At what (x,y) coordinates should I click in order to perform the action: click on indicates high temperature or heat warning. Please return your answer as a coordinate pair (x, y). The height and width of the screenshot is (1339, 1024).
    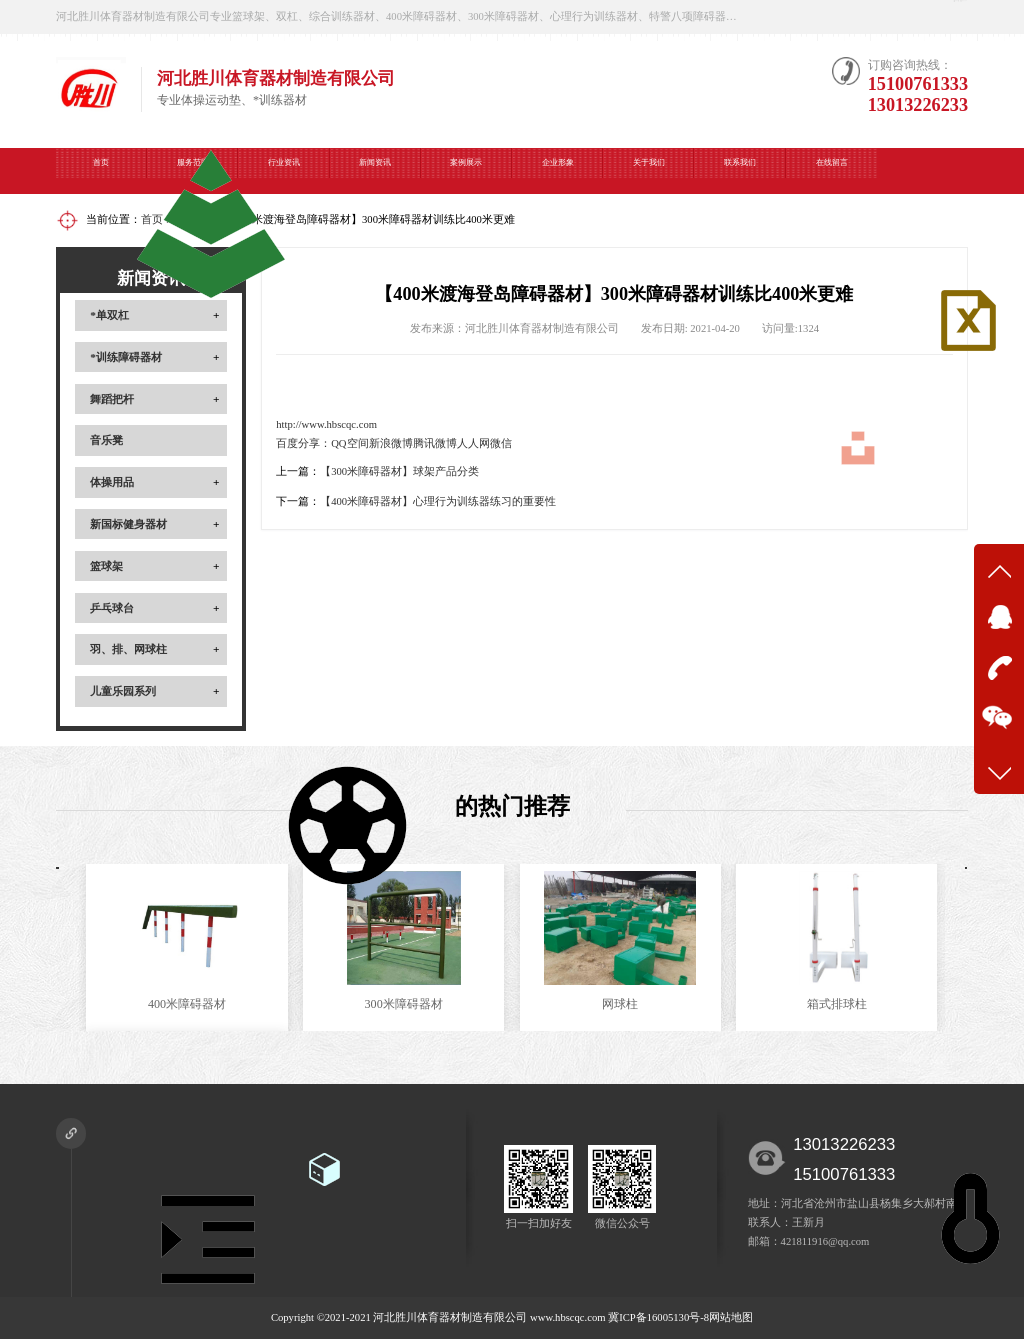
    Looking at the image, I should click on (970, 1218).